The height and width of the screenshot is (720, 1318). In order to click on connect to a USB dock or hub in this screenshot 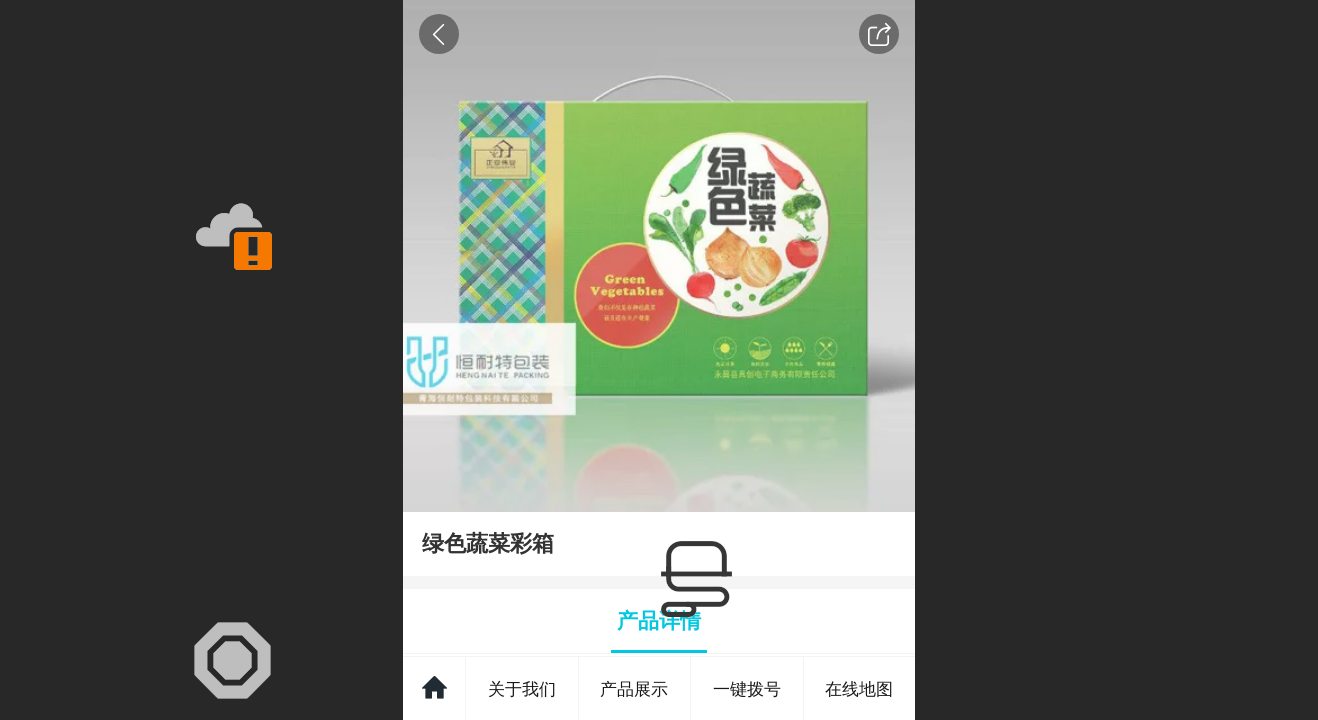, I will do `click(696, 576)`.